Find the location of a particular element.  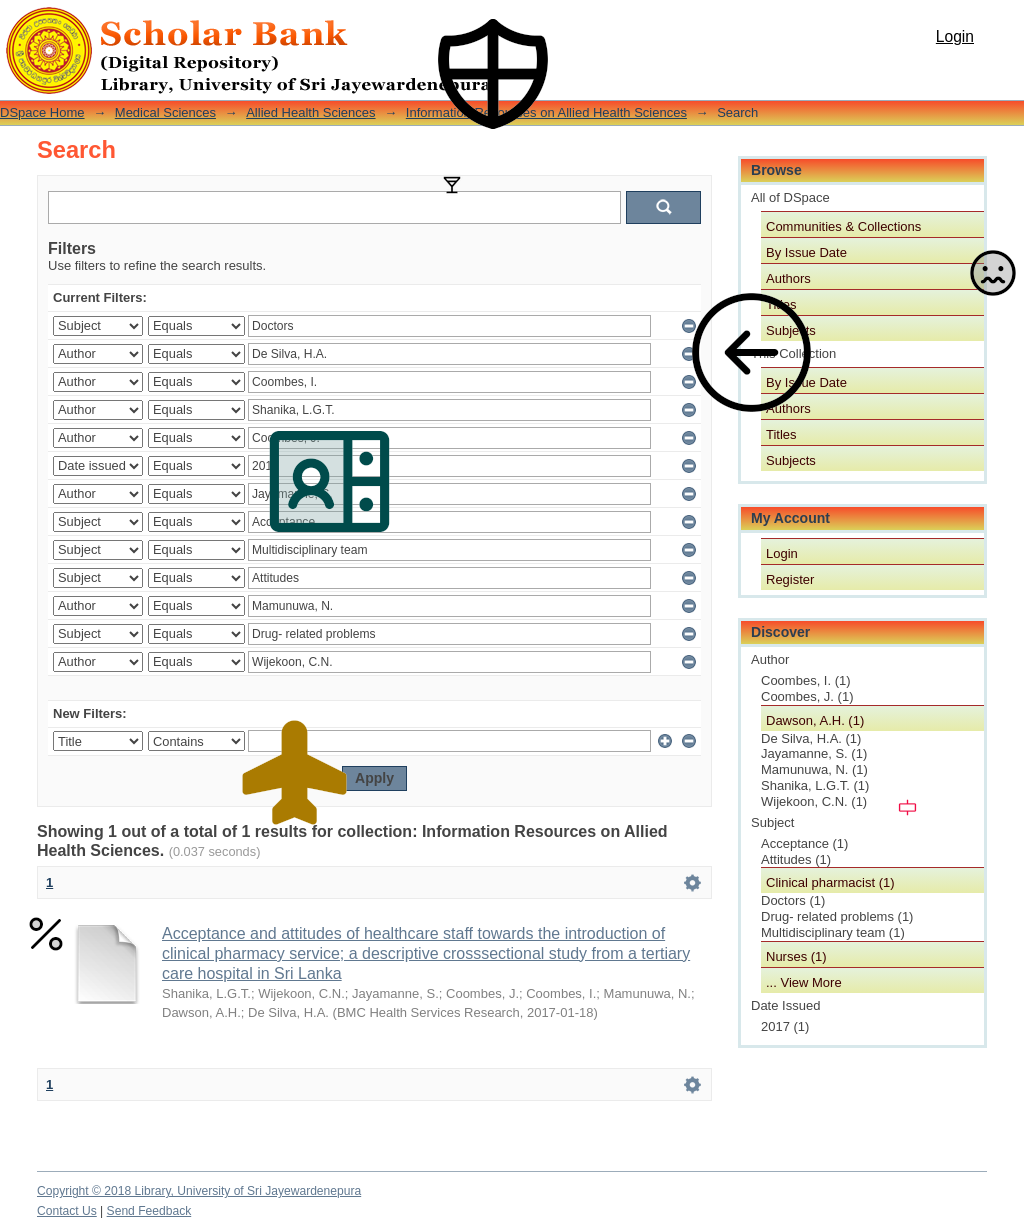

center align element horizontally is located at coordinates (907, 807).